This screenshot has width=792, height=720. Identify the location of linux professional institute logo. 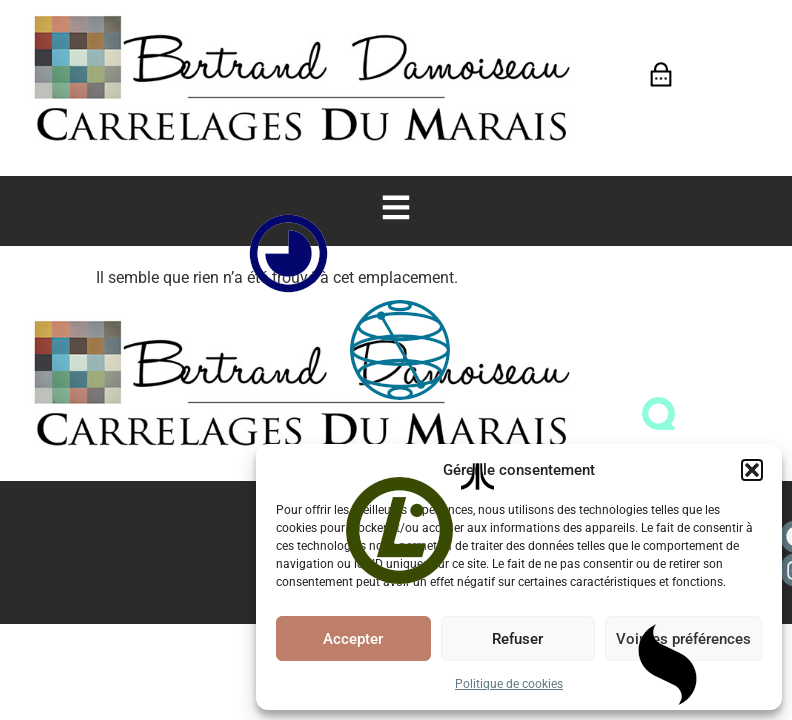
(399, 530).